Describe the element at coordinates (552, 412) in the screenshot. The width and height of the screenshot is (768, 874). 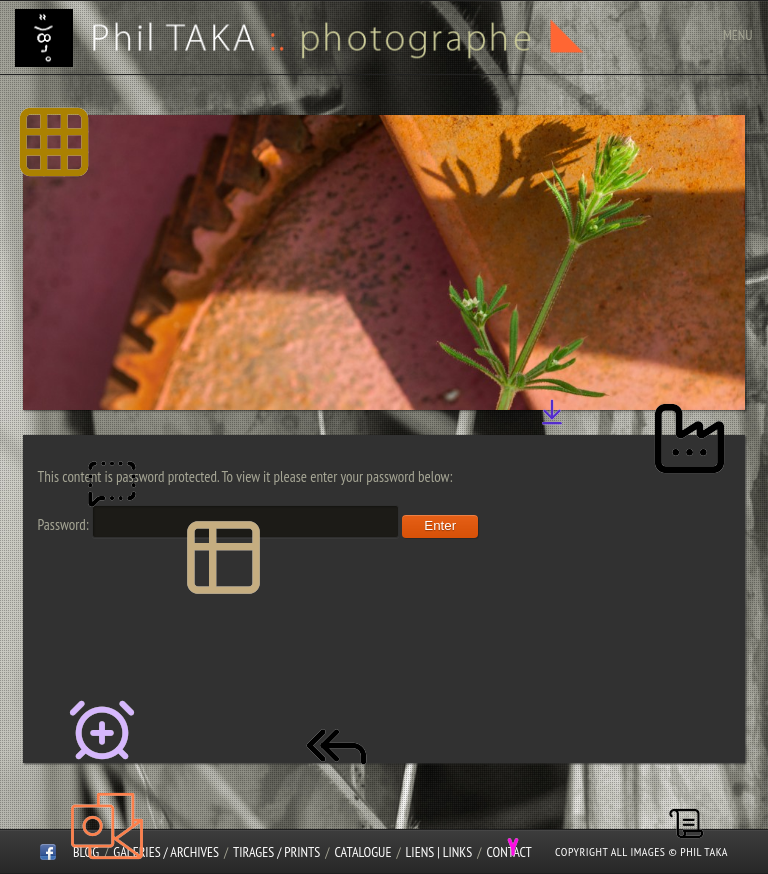
I see `download a file to your device` at that location.